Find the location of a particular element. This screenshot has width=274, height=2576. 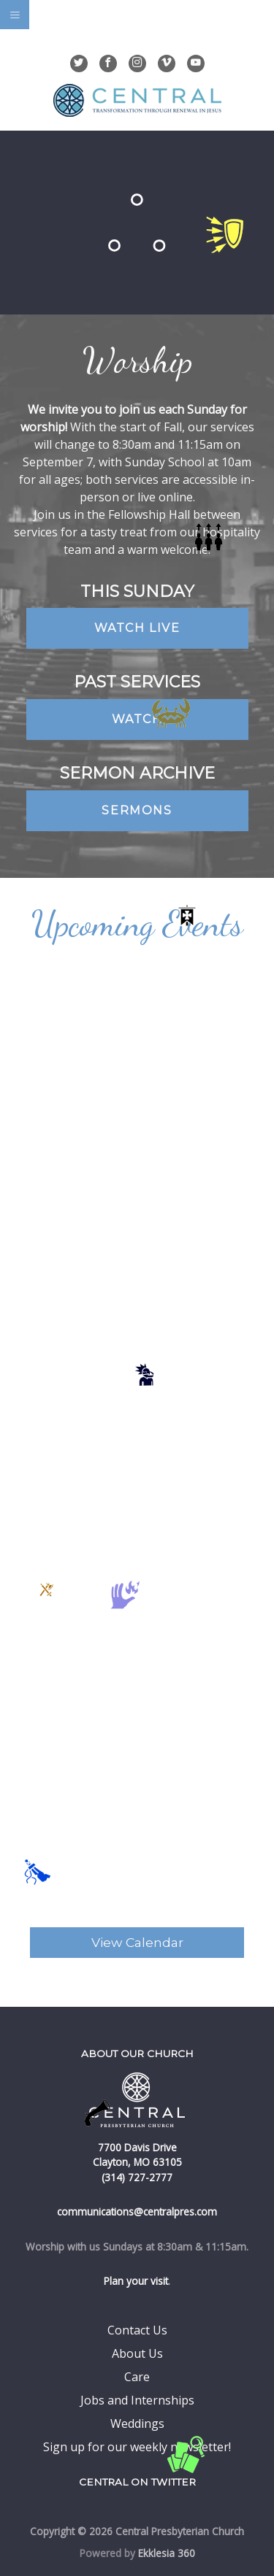

indicates active protection or defense mode is located at coordinates (225, 234).